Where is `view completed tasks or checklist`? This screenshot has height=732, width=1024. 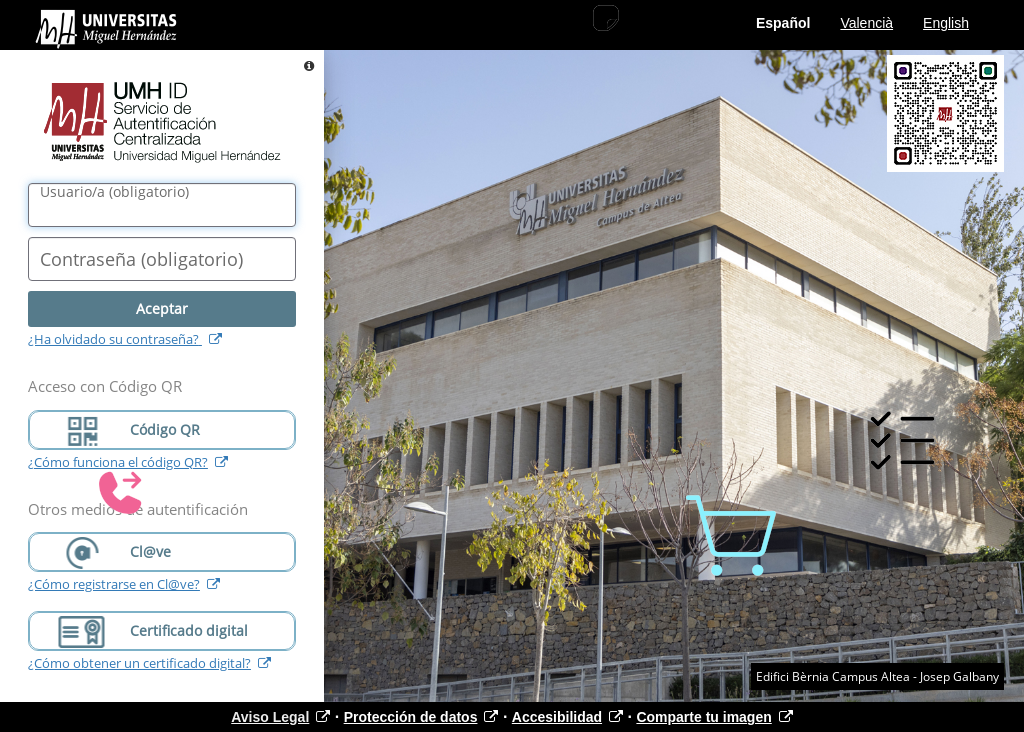 view completed tasks or checklist is located at coordinates (902, 440).